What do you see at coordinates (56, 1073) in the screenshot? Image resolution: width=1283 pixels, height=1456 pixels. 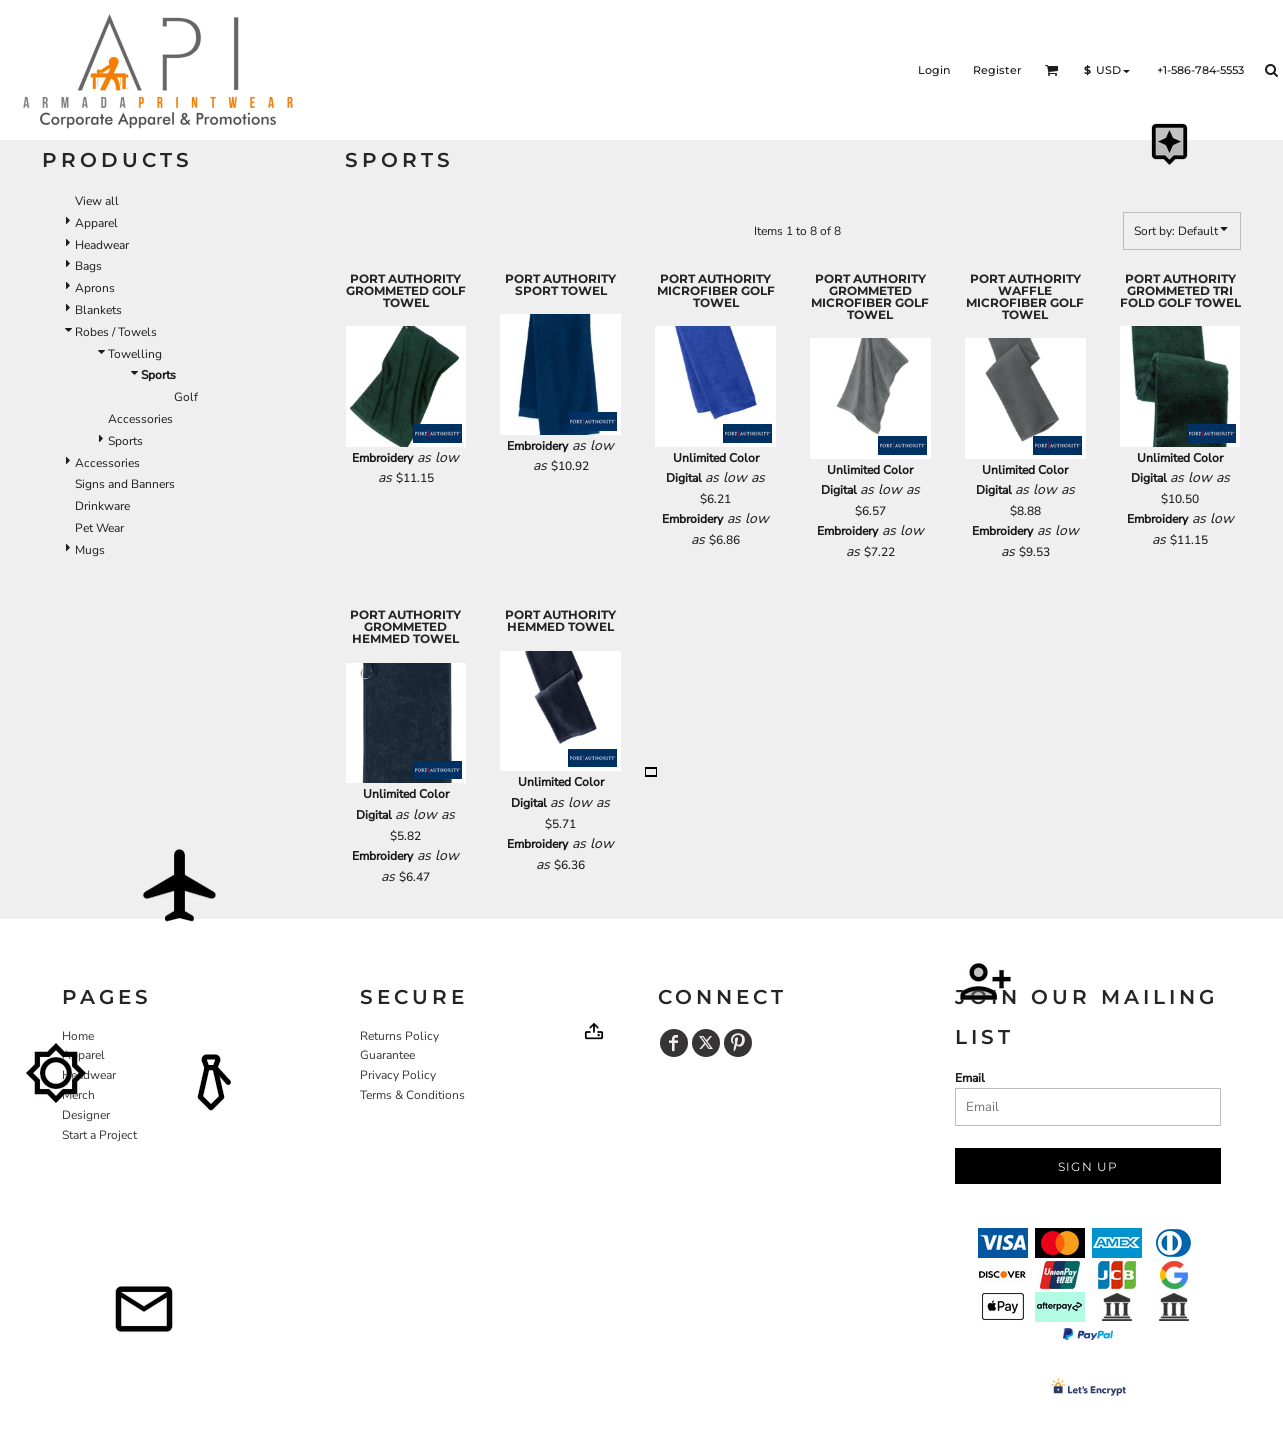 I see `adjust screen brightness to a lower level` at bounding box center [56, 1073].